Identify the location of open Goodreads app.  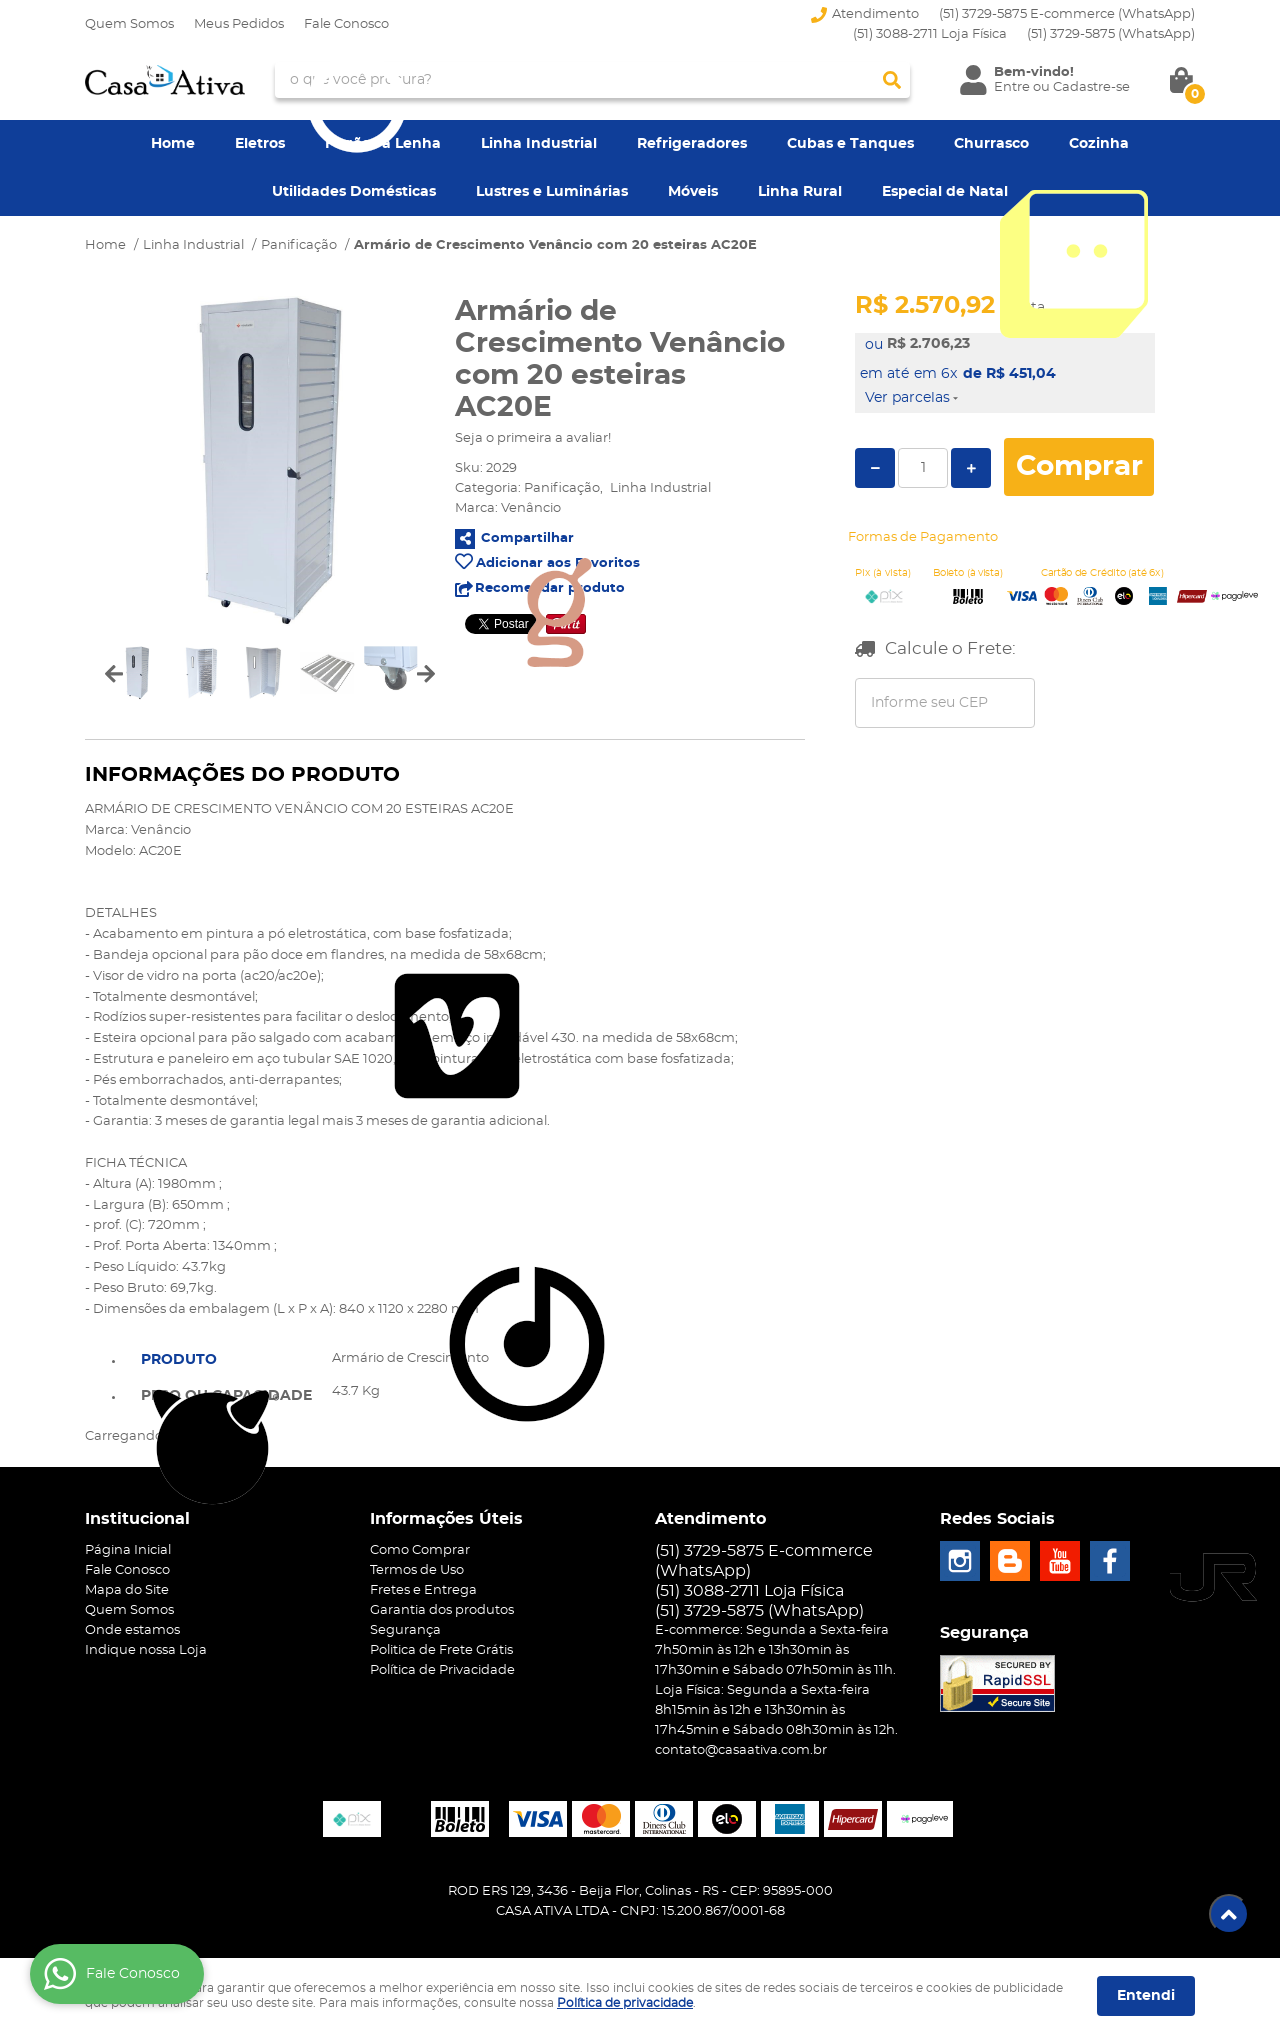
(559, 612).